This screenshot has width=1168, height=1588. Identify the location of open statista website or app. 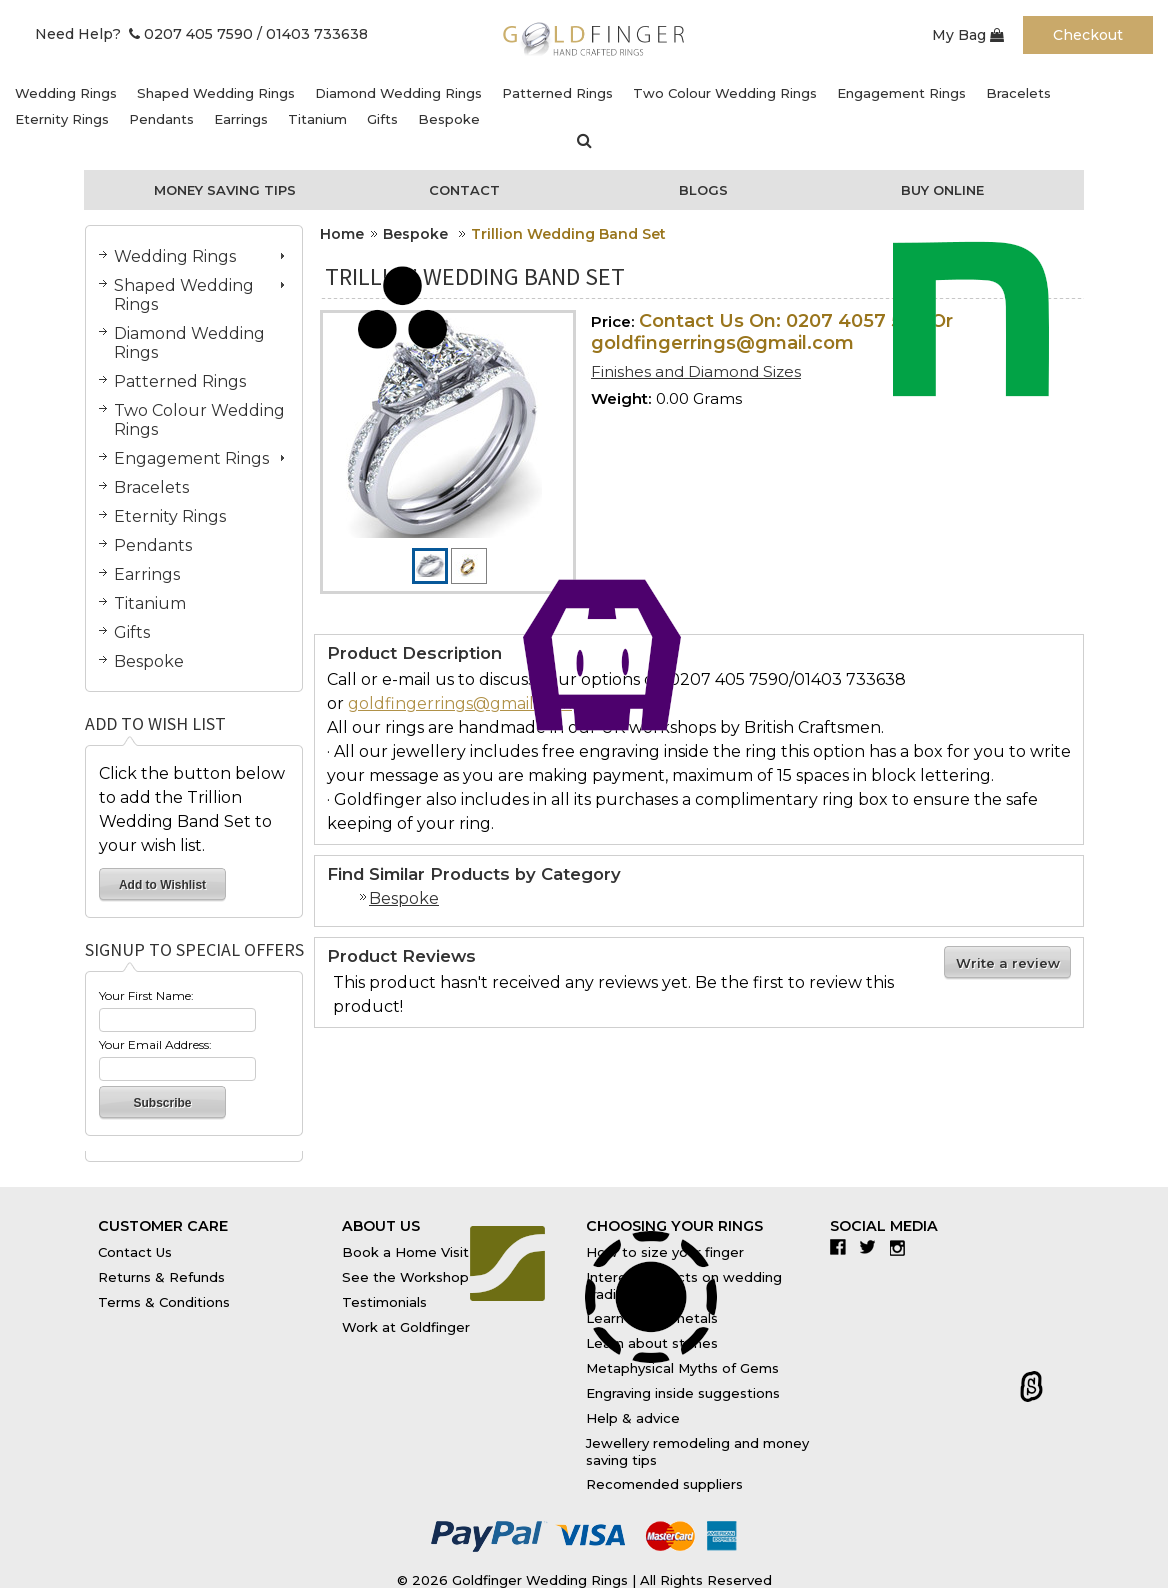
(507, 1263).